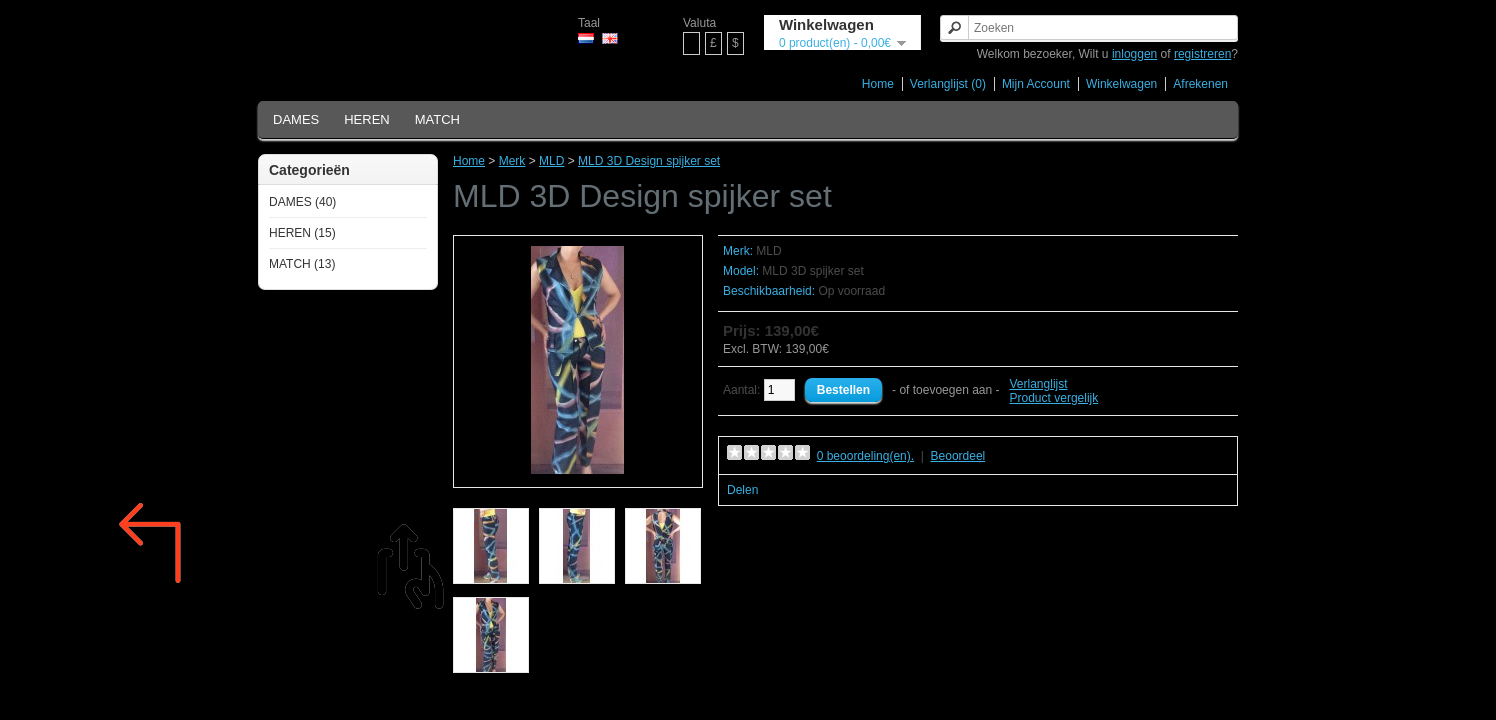 The height and width of the screenshot is (720, 1496). What do you see at coordinates (153, 543) in the screenshot?
I see `undo last action` at bounding box center [153, 543].